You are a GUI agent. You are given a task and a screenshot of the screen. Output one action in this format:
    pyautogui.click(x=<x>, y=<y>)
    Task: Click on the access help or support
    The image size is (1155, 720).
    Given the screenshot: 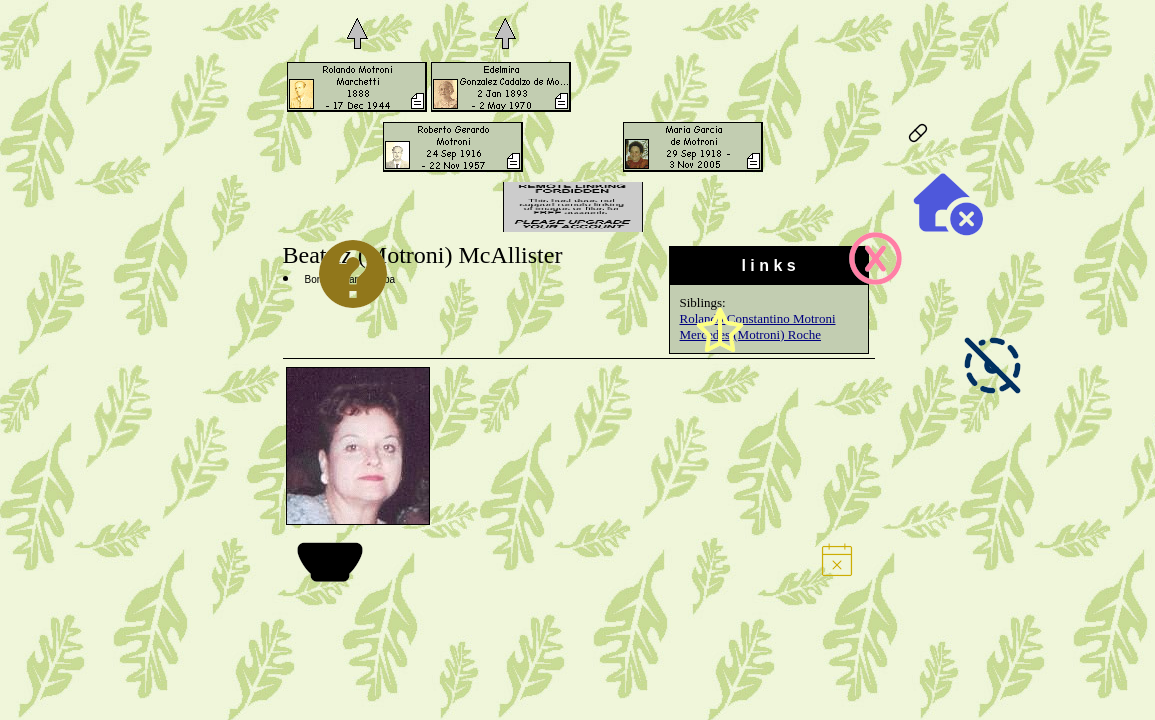 What is the action you would take?
    pyautogui.click(x=353, y=274)
    